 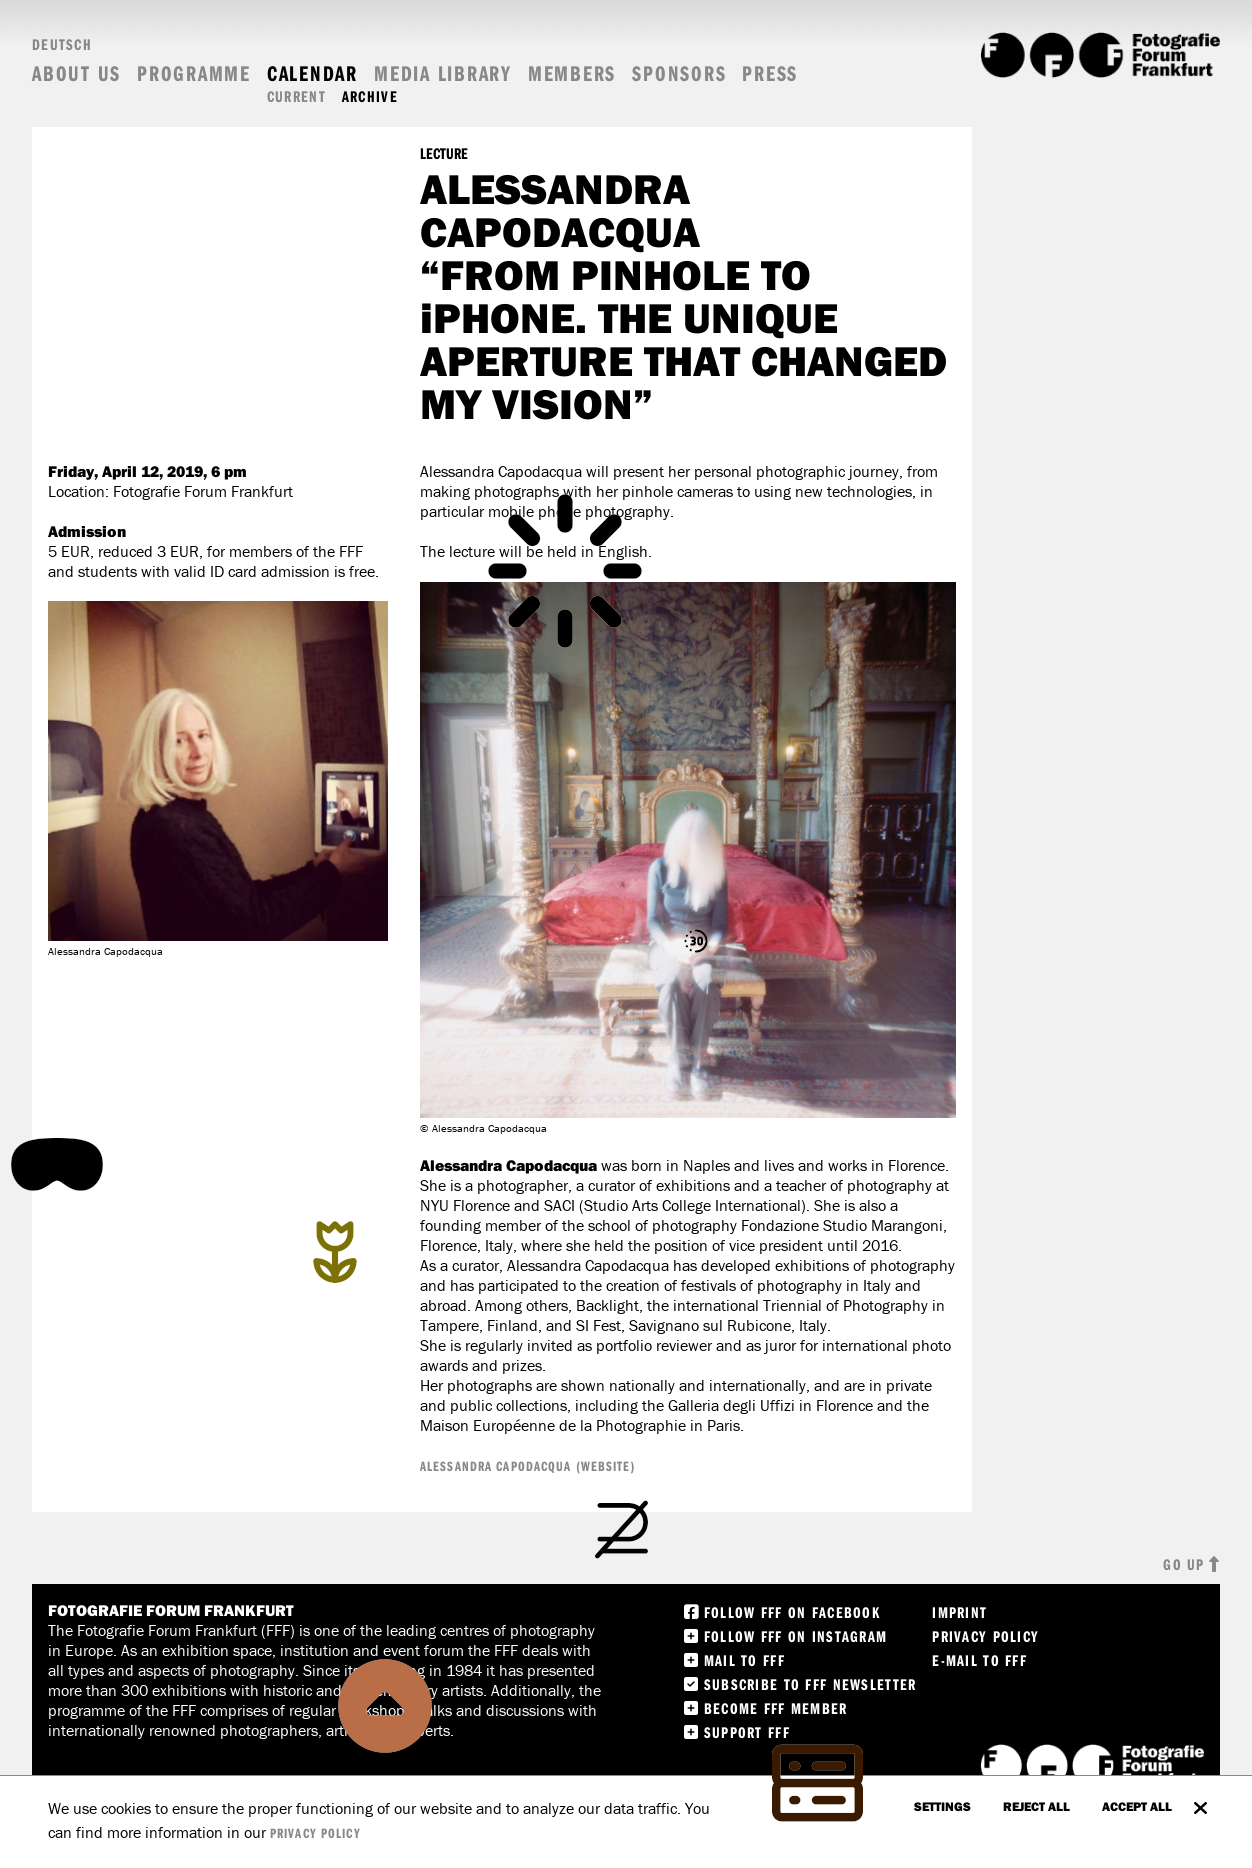 What do you see at coordinates (621, 1529) in the screenshot?
I see `indicates a set is not a superset of another in mathematical notation` at bounding box center [621, 1529].